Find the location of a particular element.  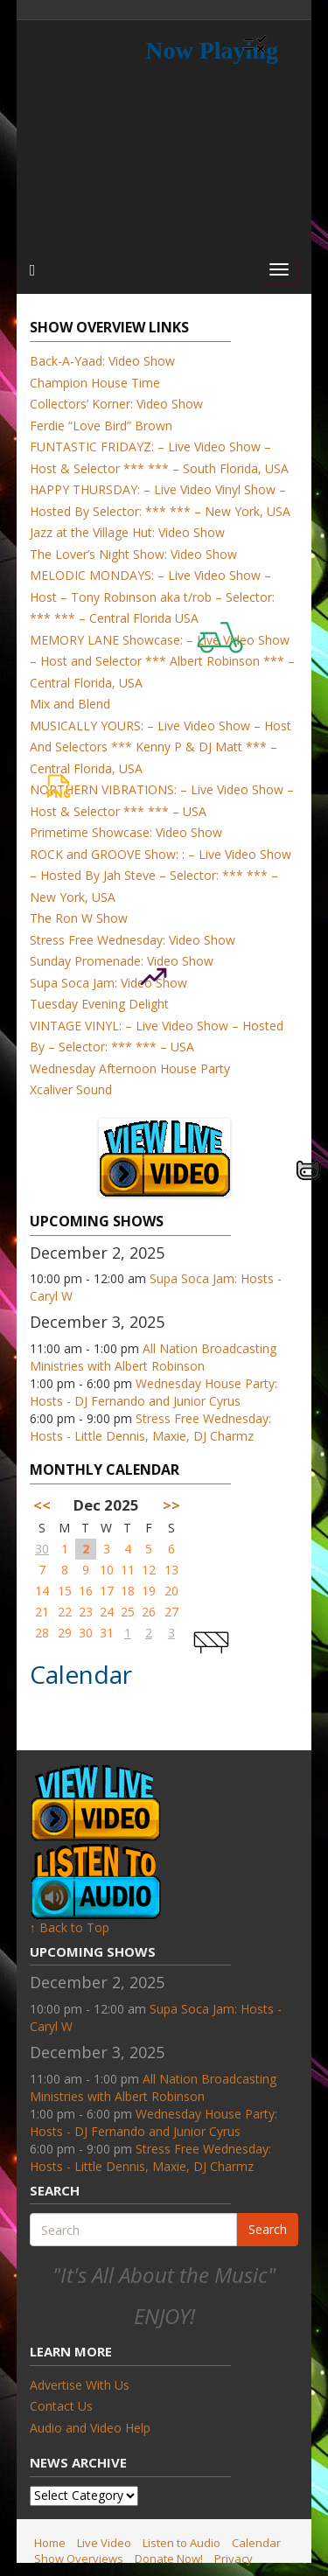

select moped or scooter delivery option is located at coordinates (220, 639).